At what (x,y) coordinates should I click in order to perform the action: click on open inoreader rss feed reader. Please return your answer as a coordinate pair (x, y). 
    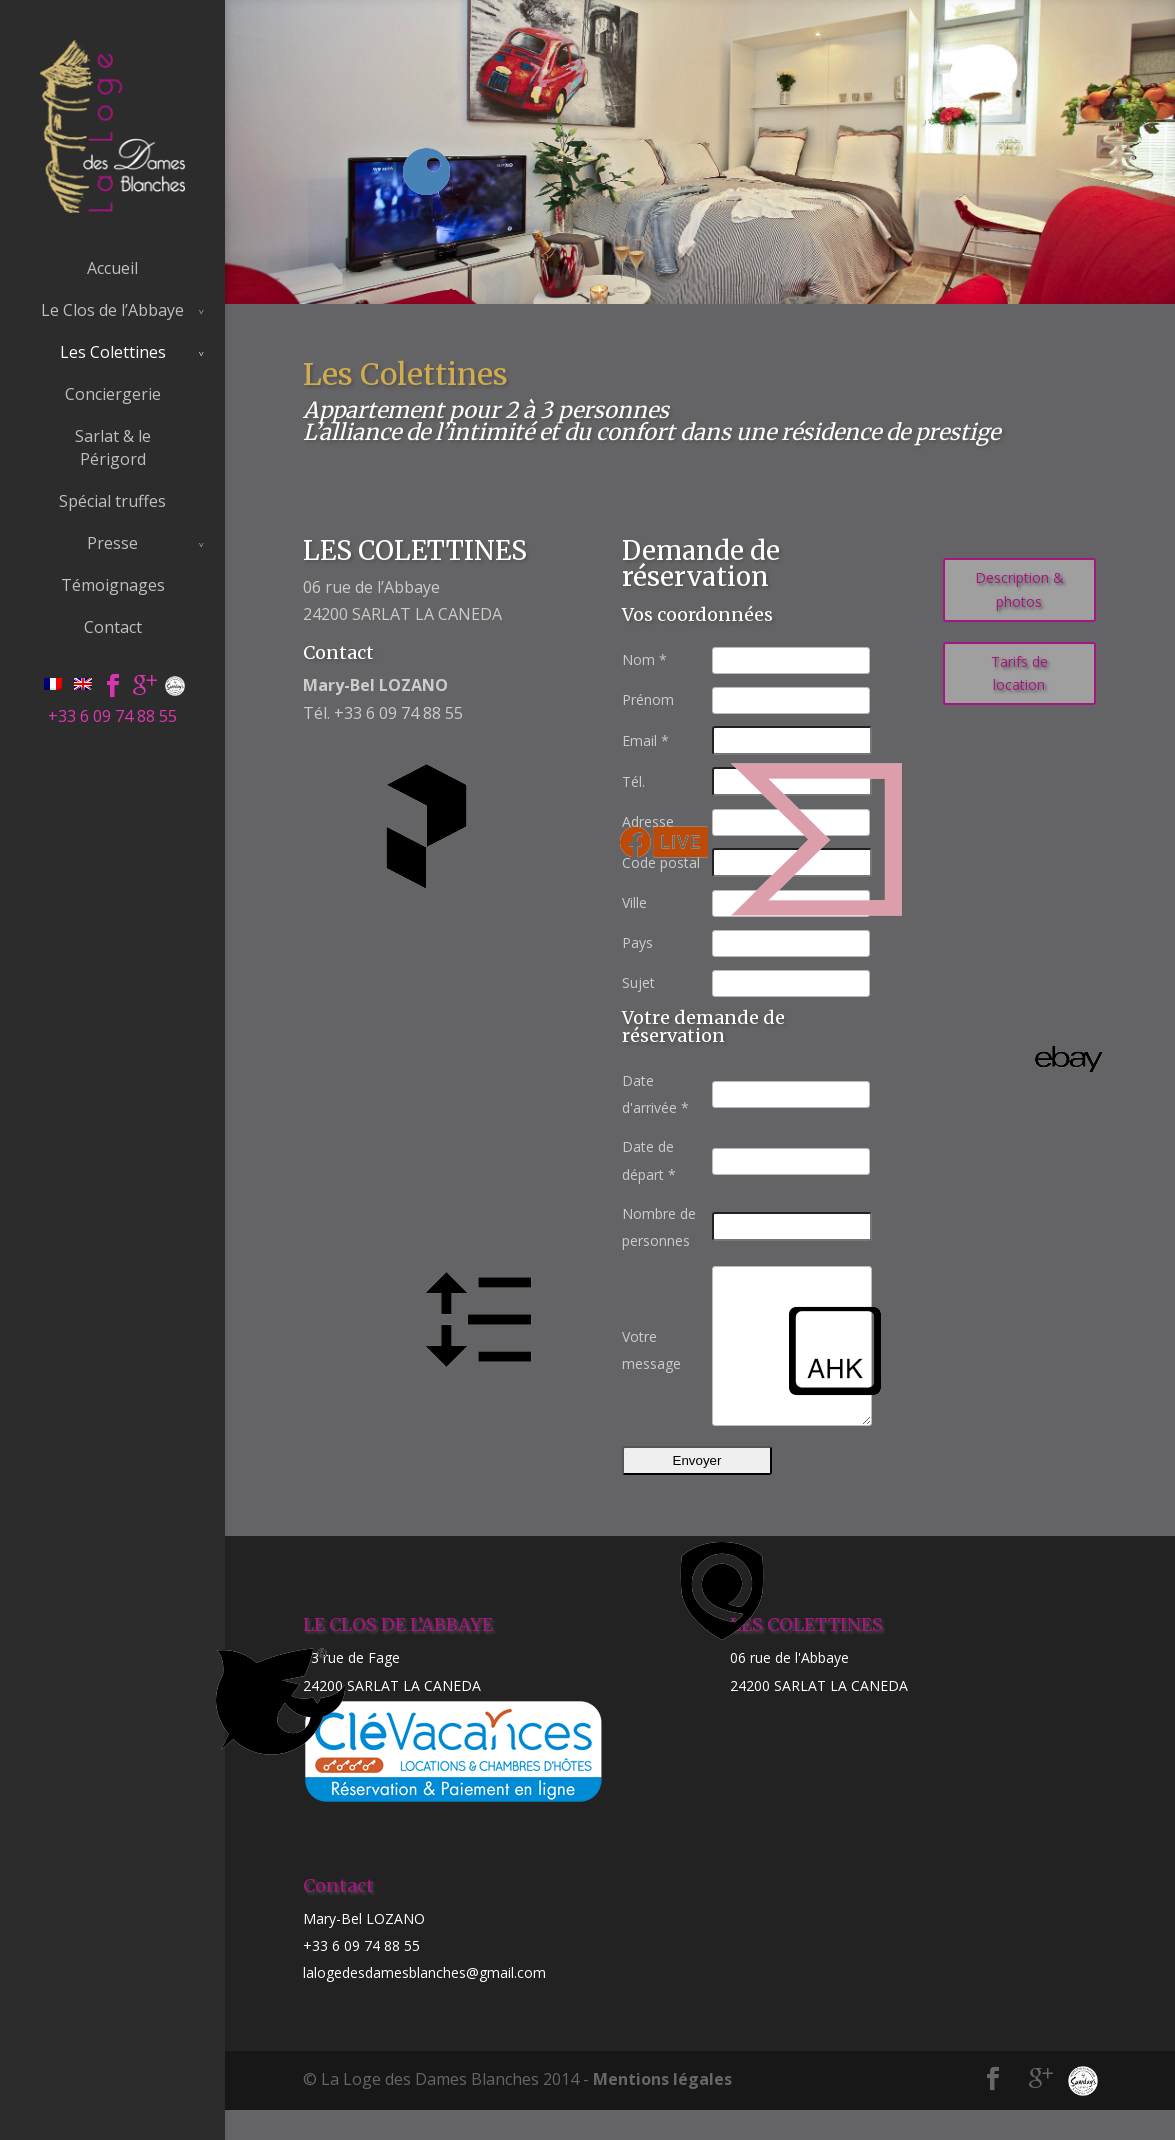
    Looking at the image, I should click on (426, 171).